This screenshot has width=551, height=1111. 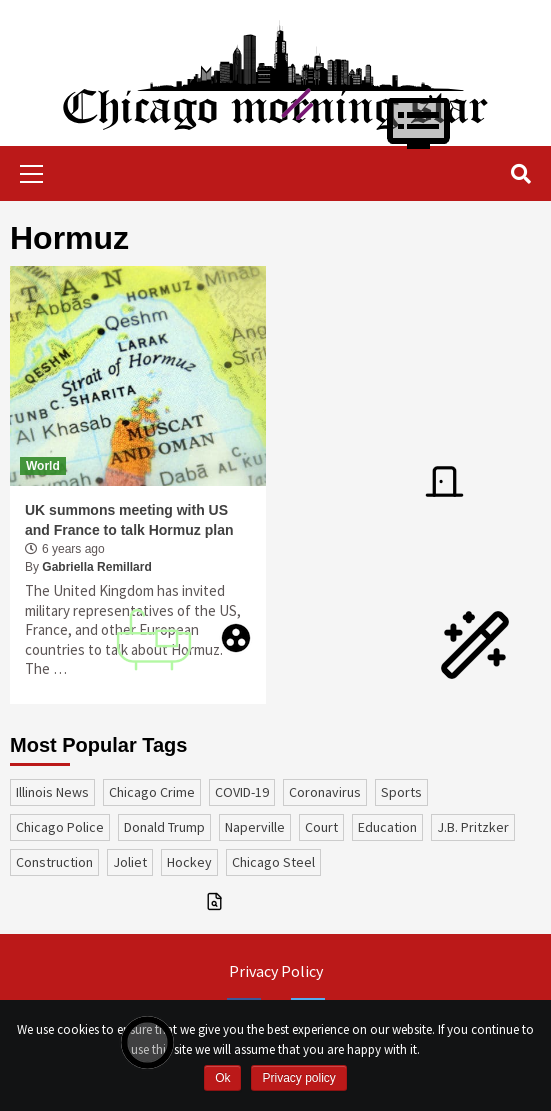 What do you see at coordinates (214, 901) in the screenshot?
I see `search within a document` at bounding box center [214, 901].